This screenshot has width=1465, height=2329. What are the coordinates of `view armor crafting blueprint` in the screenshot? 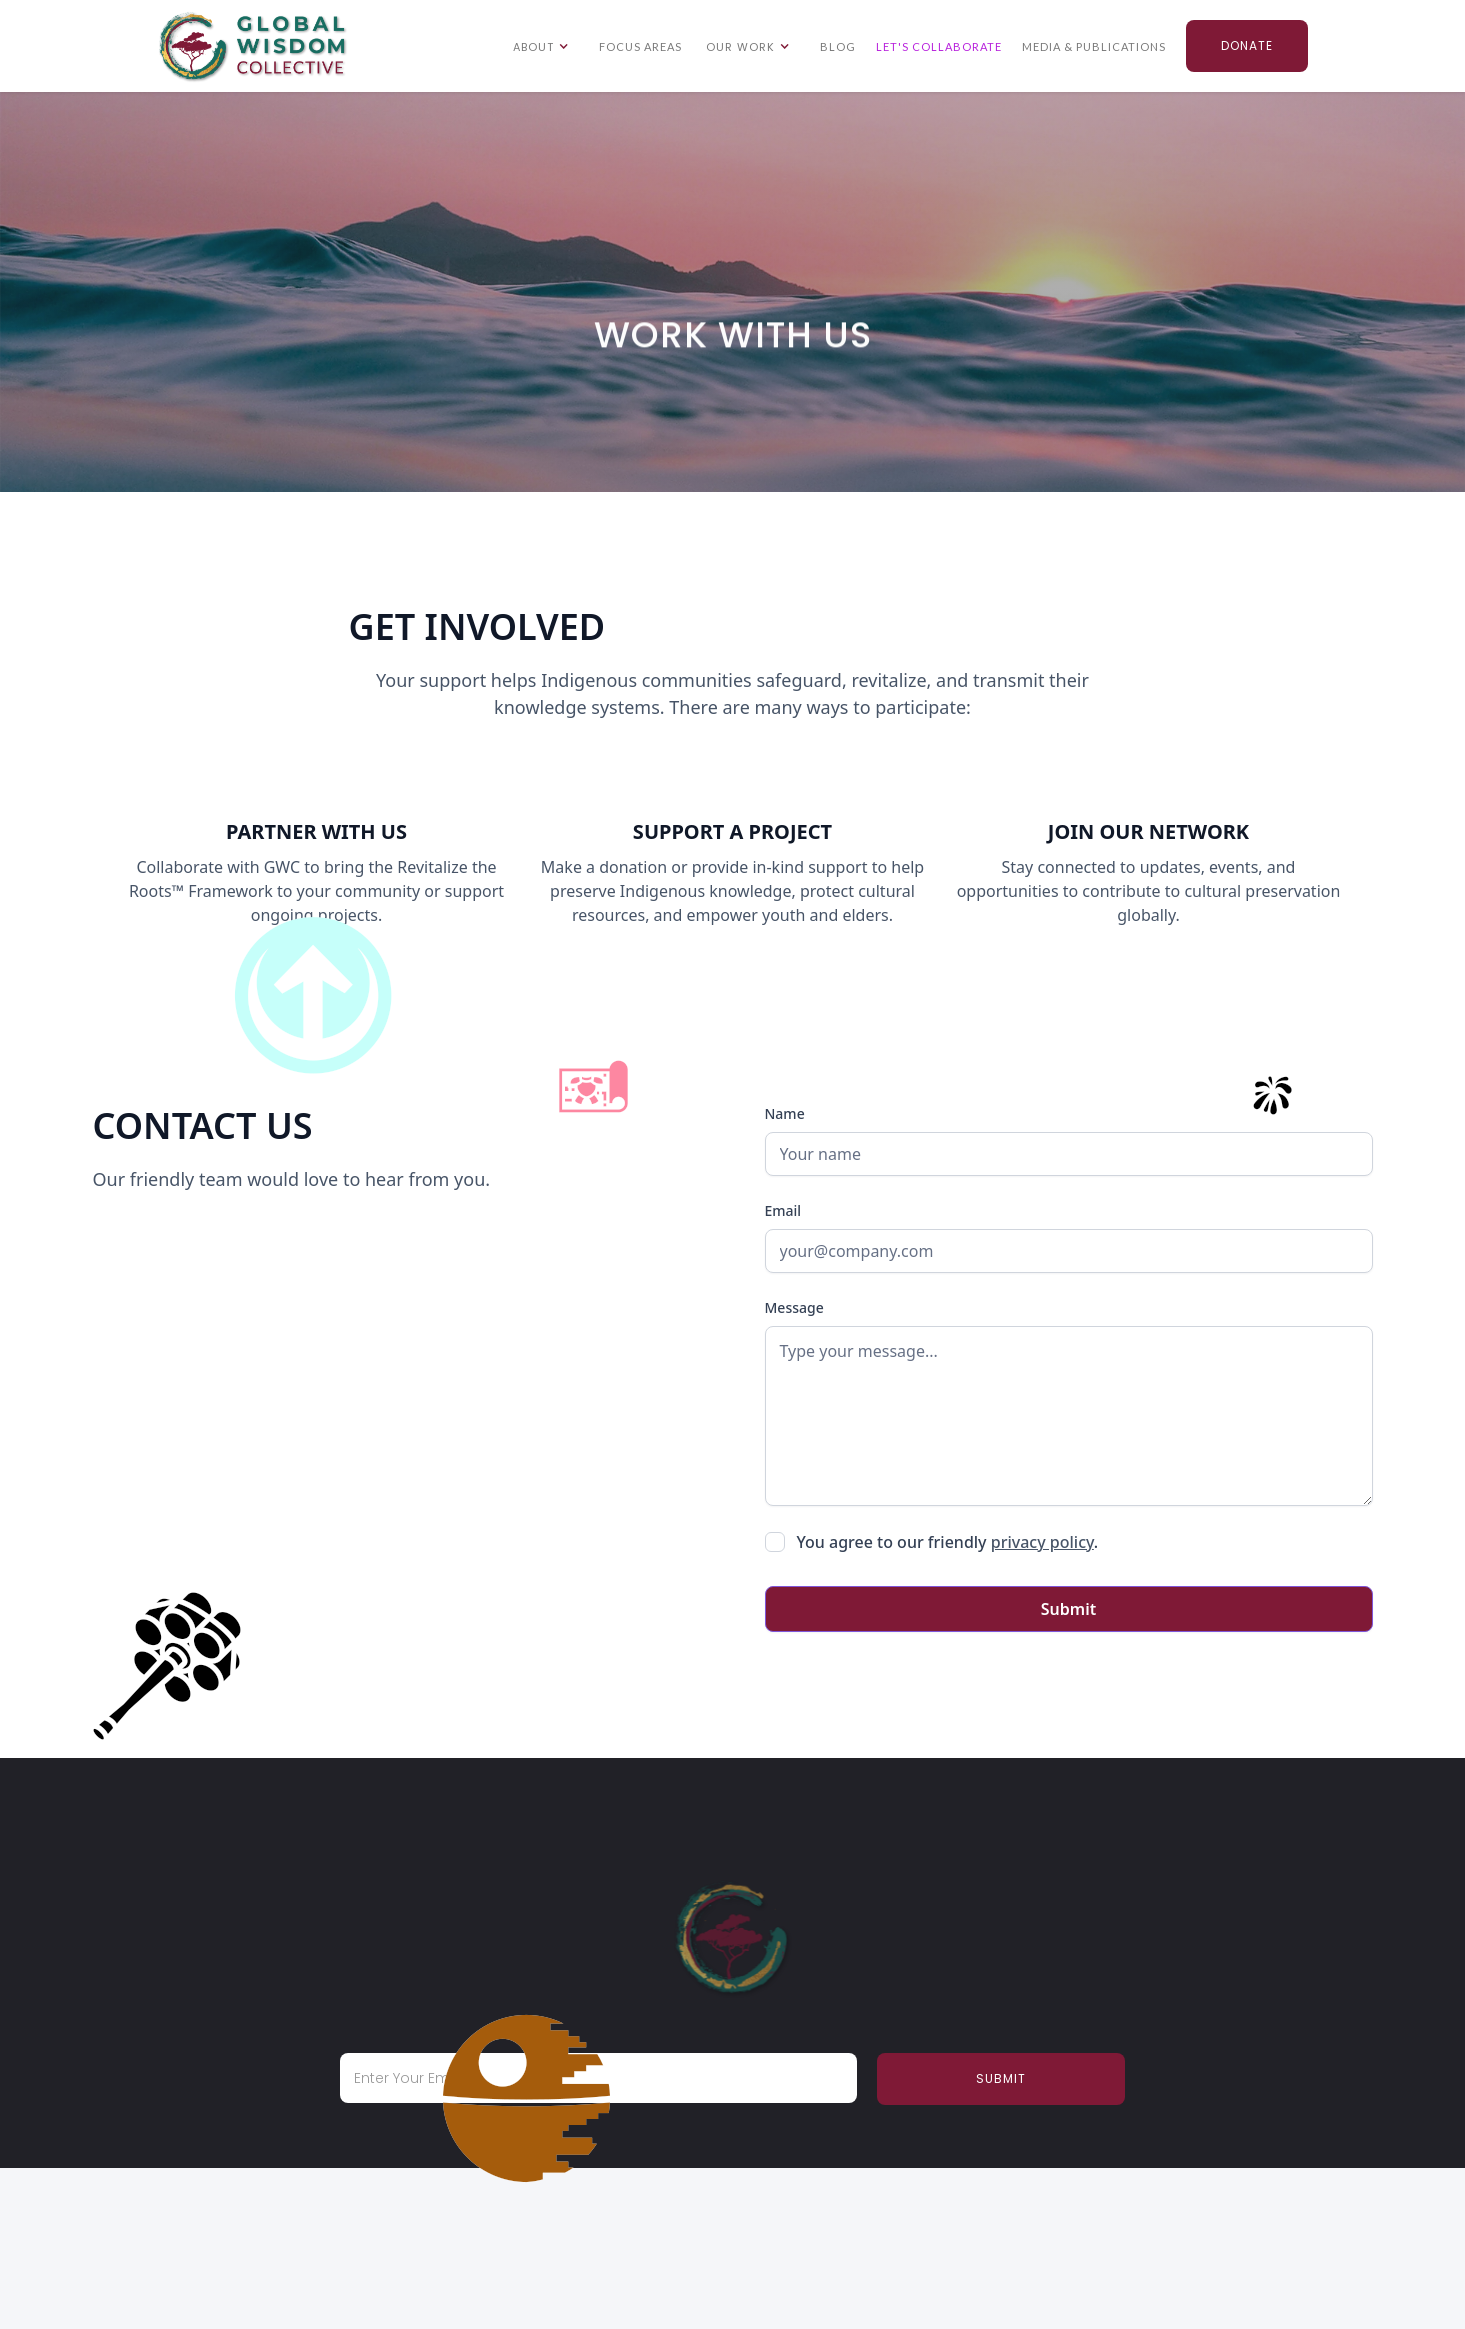 It's located at (593, 1086).